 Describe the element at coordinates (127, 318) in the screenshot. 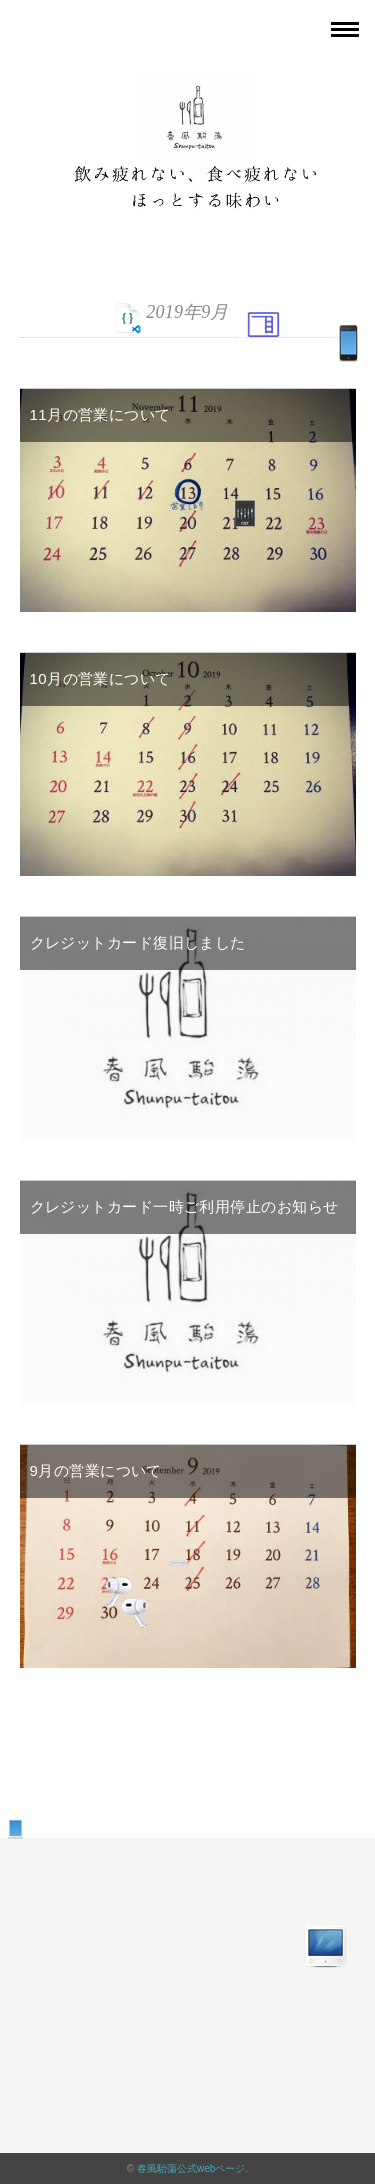

I see `open a LESS stylesheet file in Visual Studio Code` at that location.